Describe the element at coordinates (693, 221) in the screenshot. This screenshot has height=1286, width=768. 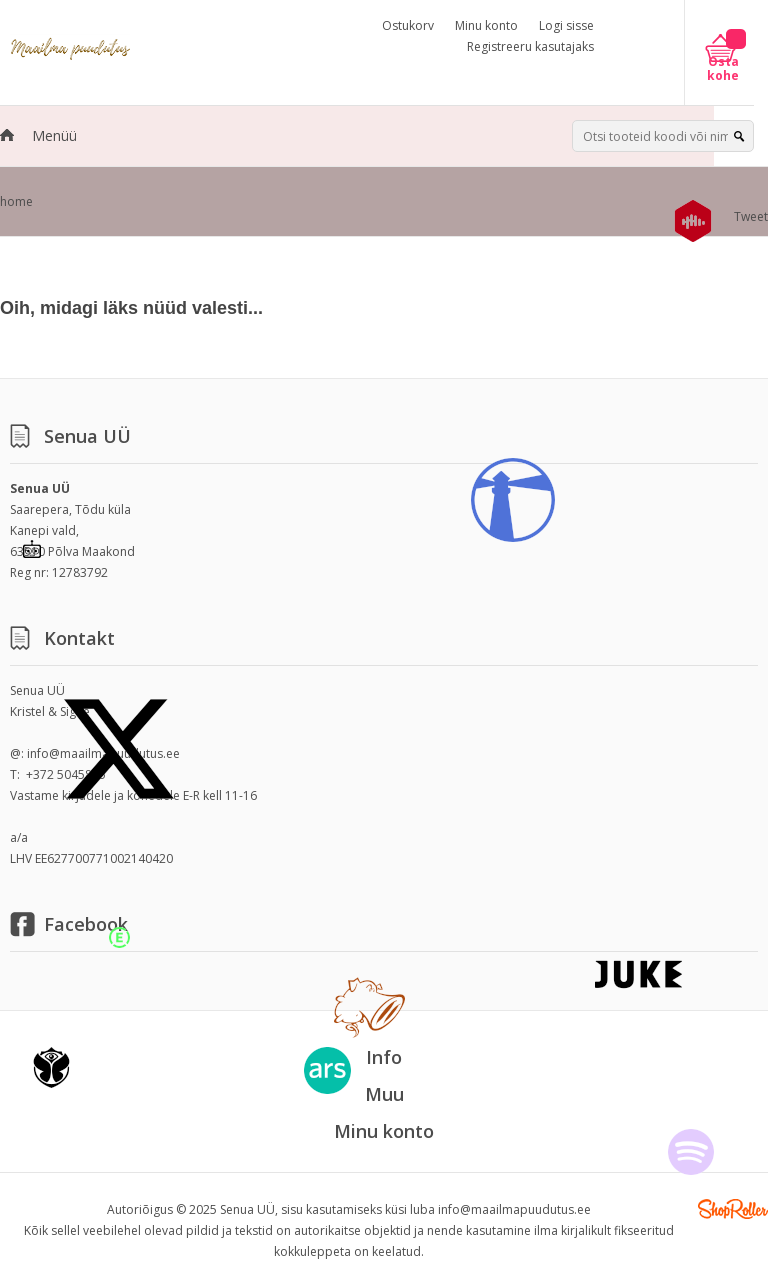
I see `open the Castbox podcast app` at that location.